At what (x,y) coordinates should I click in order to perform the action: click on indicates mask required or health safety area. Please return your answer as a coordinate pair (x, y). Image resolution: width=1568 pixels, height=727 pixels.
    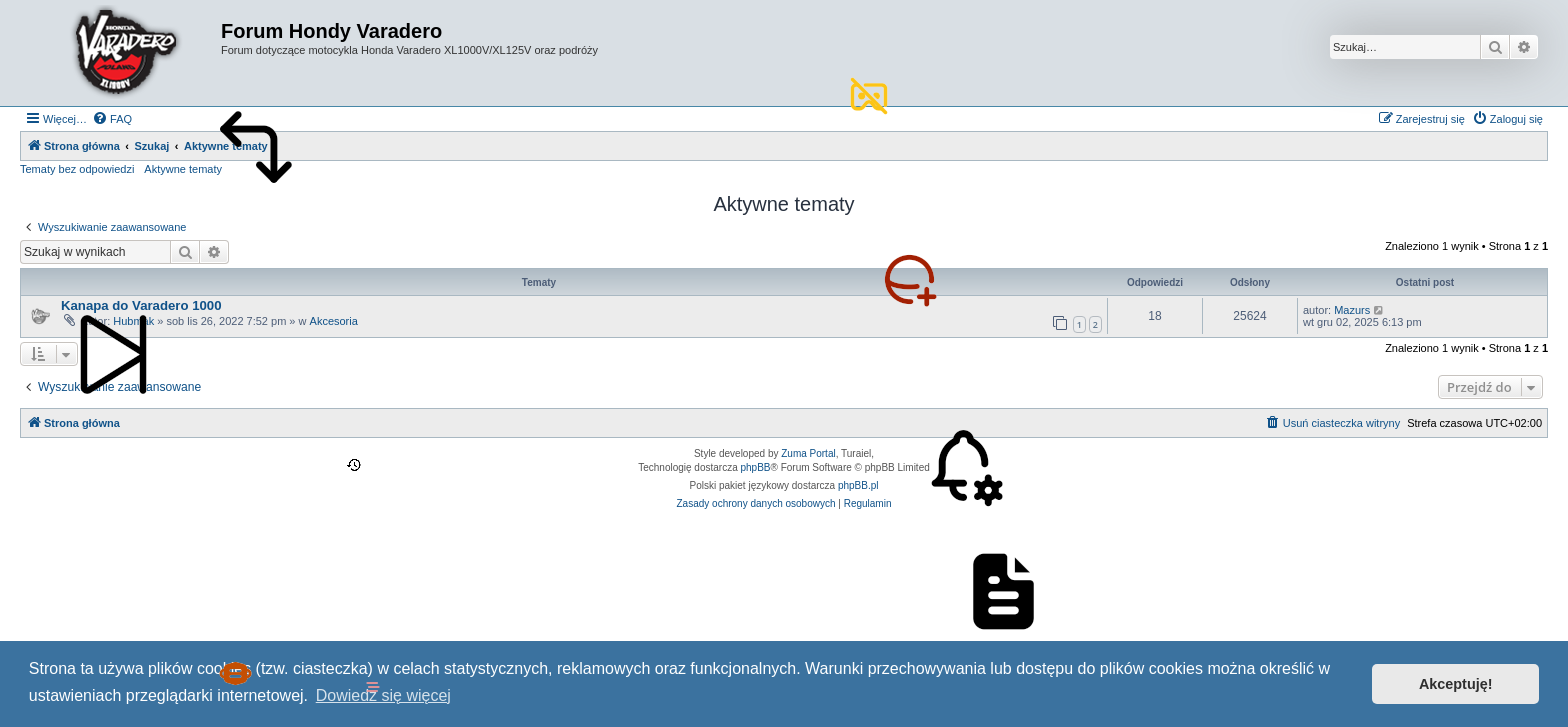
    Looking at the image, I should click on (235, 673).